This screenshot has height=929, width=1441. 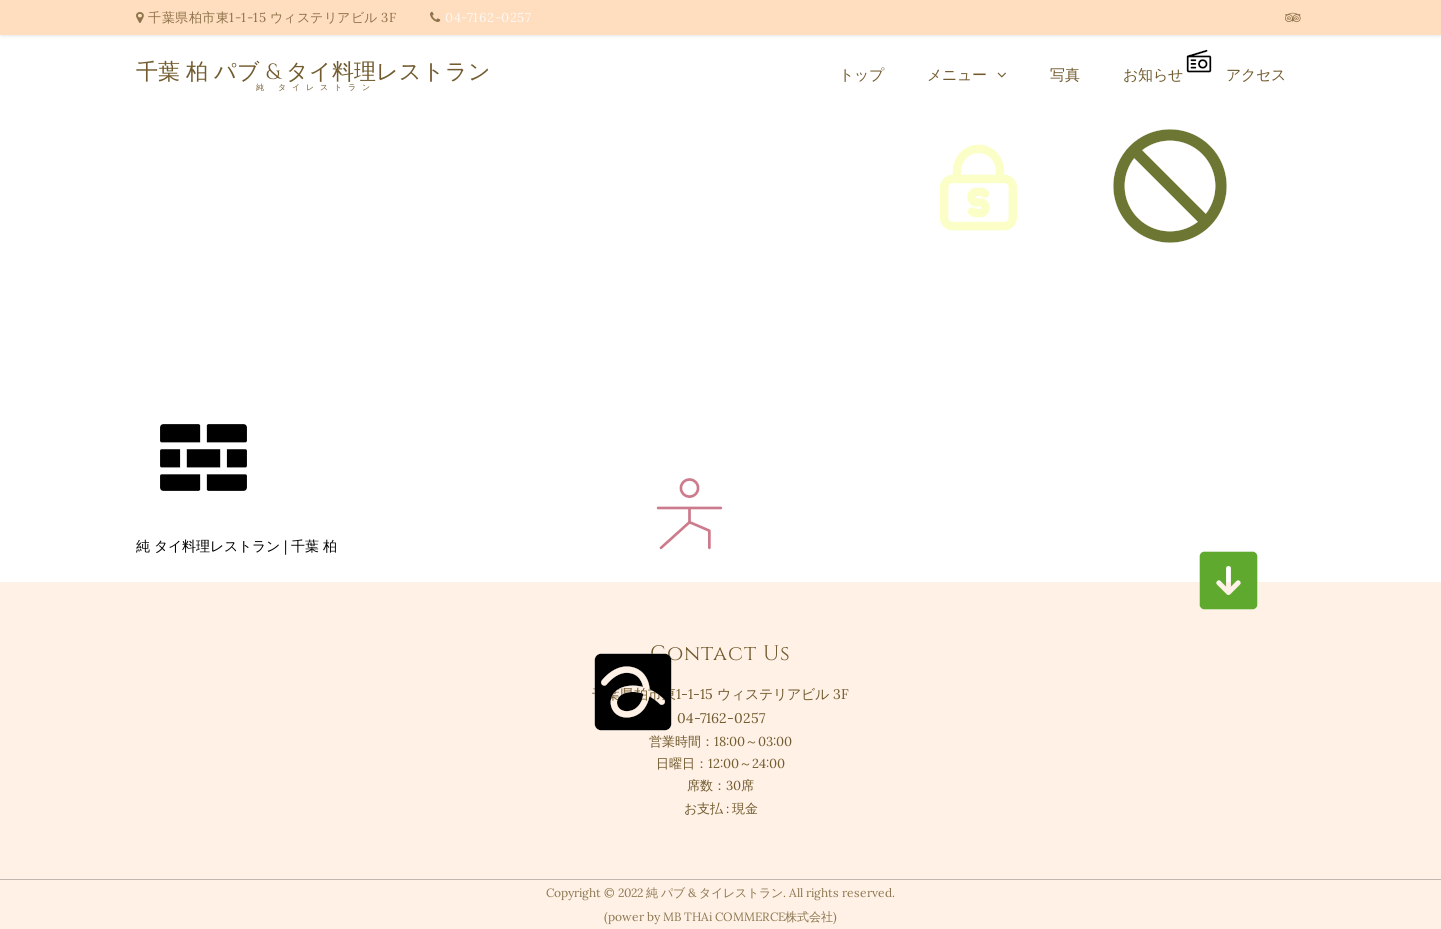 I want to click on open radio or audio streaming, so click(x=1199, y=63).